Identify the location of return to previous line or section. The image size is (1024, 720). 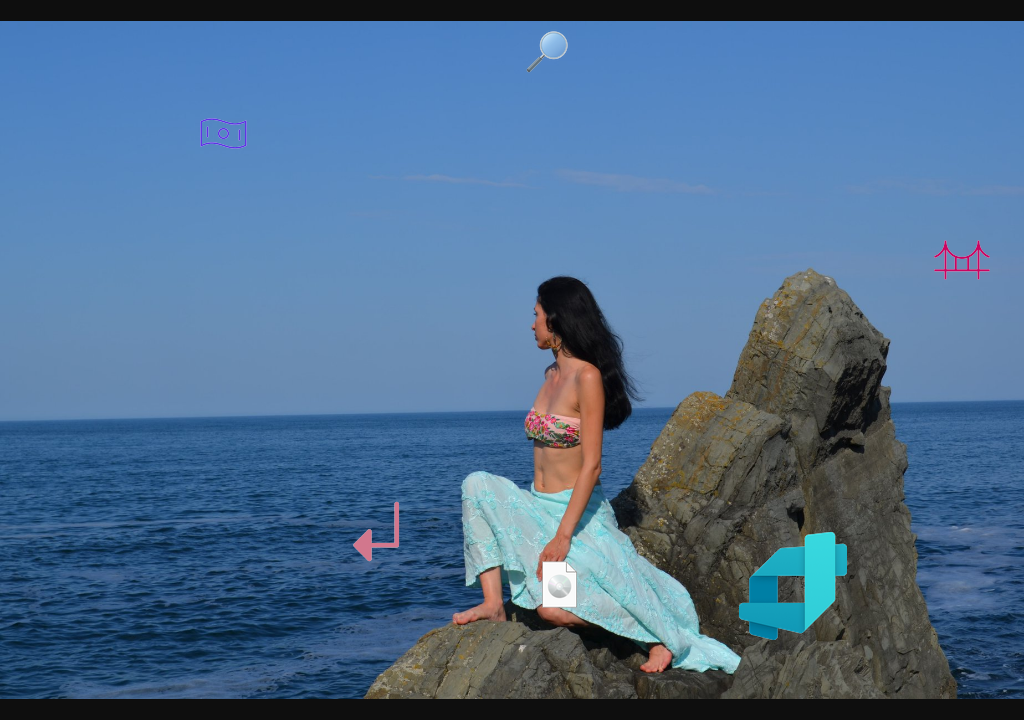
(378, 531).